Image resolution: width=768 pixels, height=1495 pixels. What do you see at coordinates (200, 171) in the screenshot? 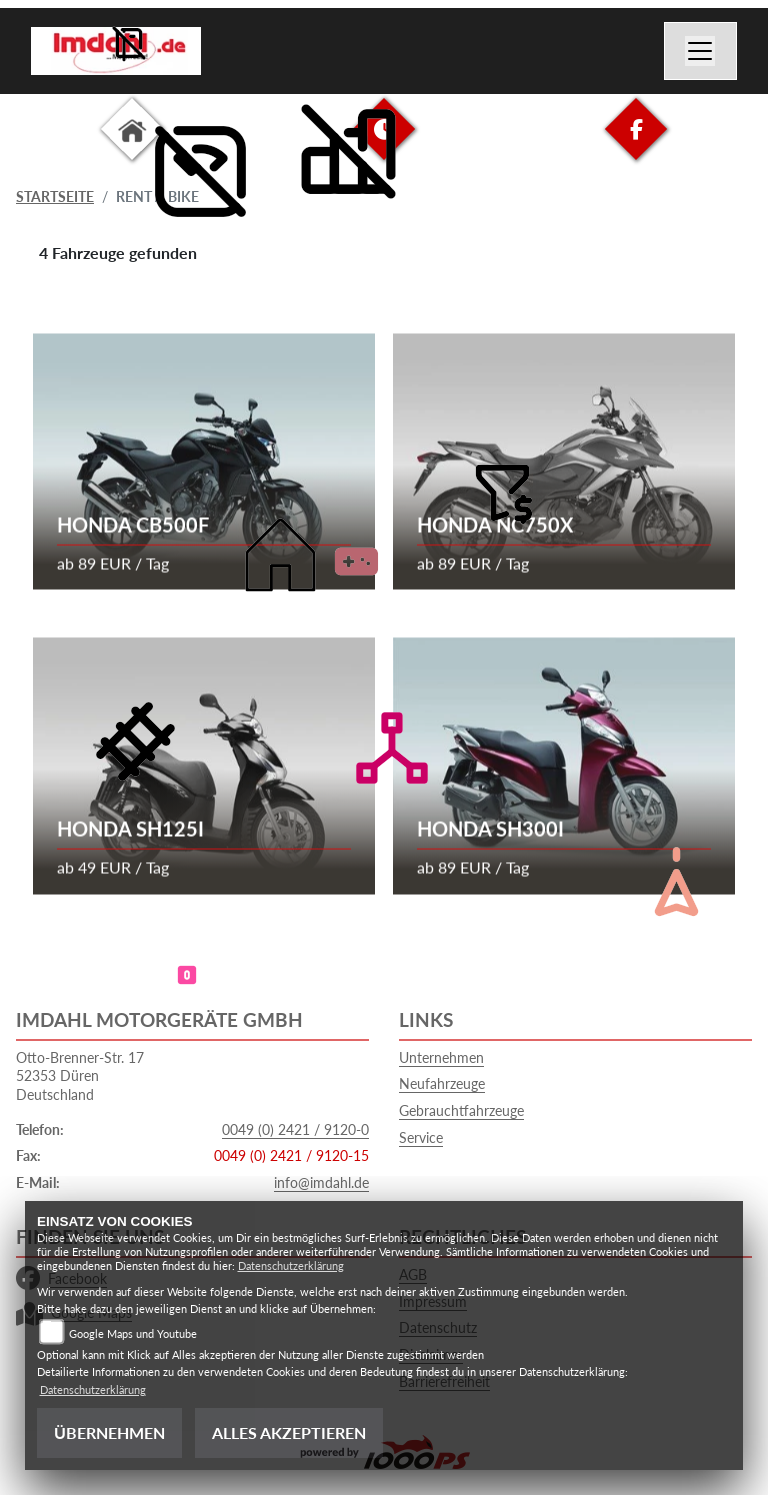
I see `indicates scaling or resizing is disabled` at bounding box center [200, 171].